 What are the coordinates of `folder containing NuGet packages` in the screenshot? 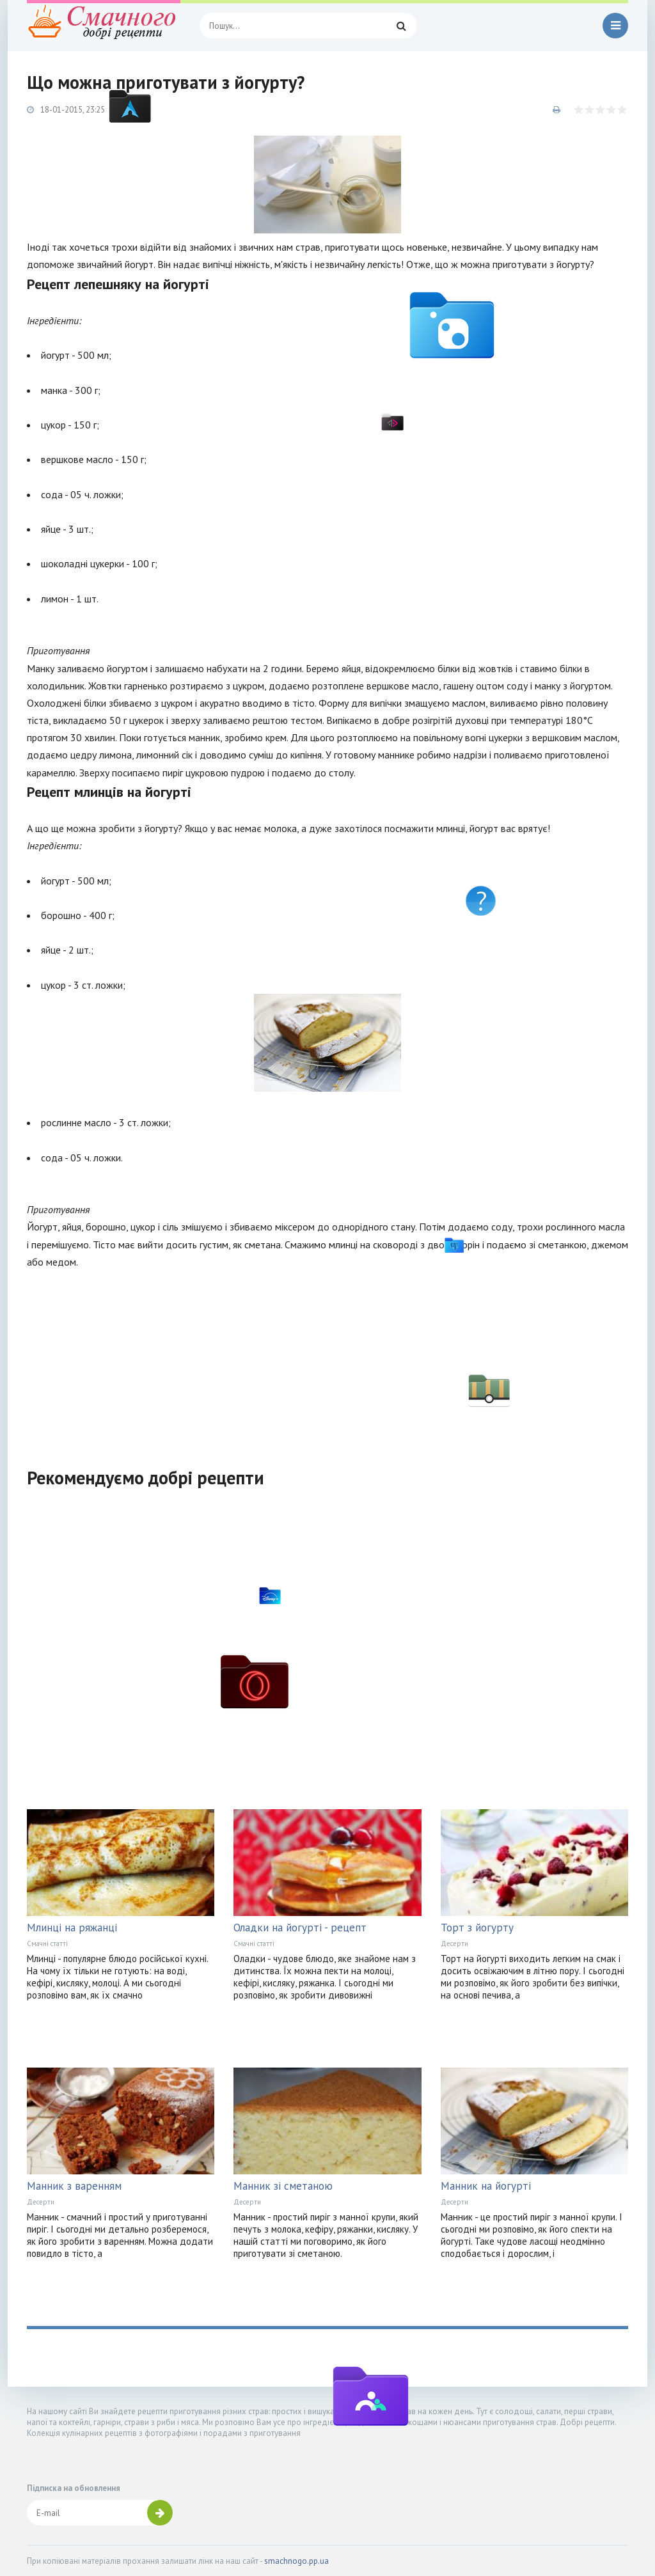 It's located at (452, 327).